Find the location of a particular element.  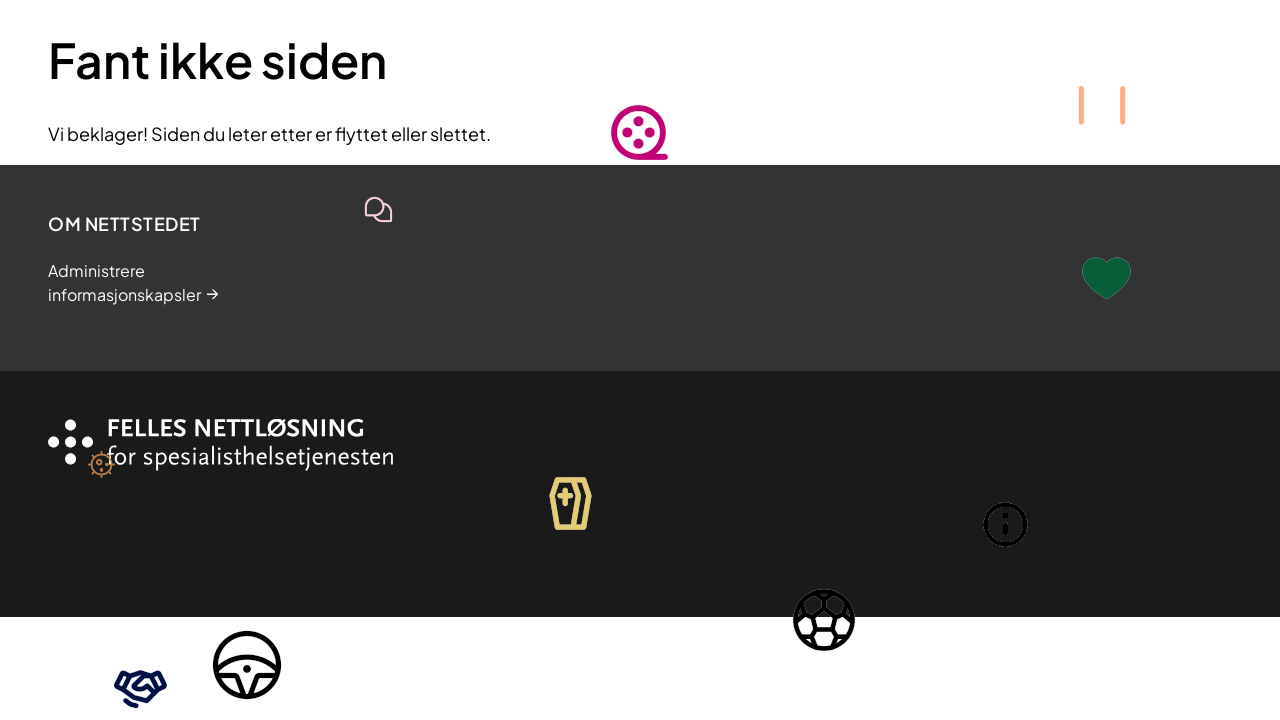

access driving or navigation mode is located at coordinates (247, 665).